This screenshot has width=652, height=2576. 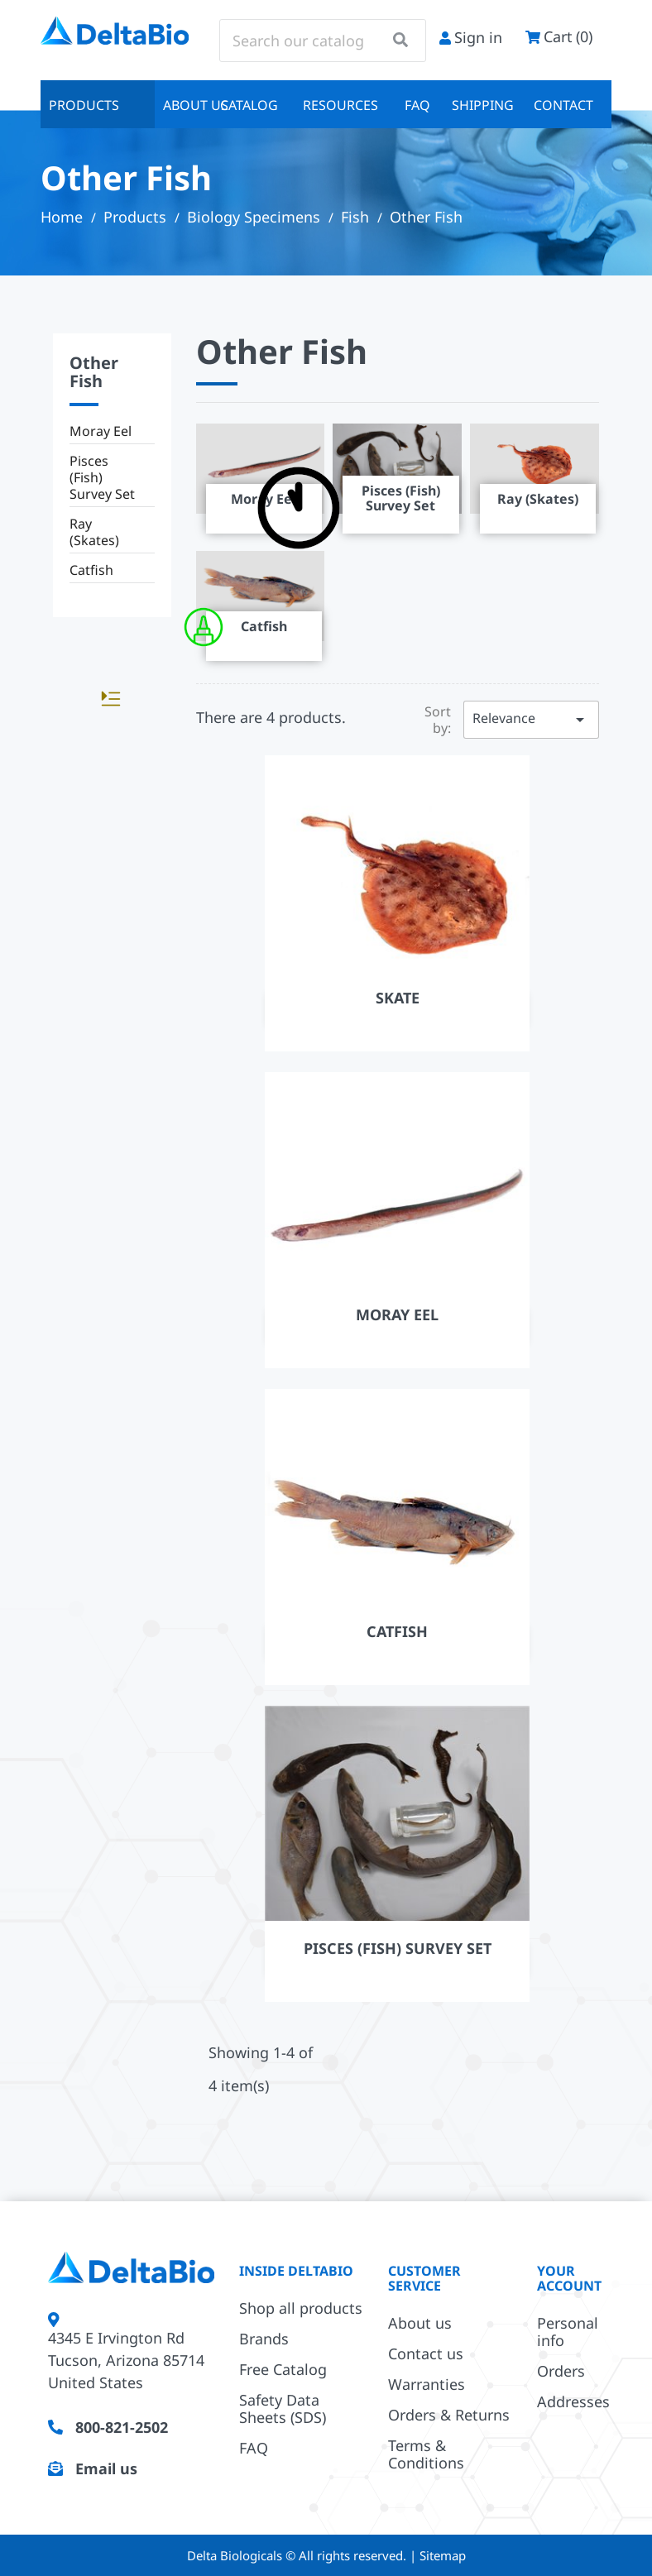 What do you see at coordinates (111, 699) in the screenshot?
I see `increase text indentation` at bounding box center [111, 699].